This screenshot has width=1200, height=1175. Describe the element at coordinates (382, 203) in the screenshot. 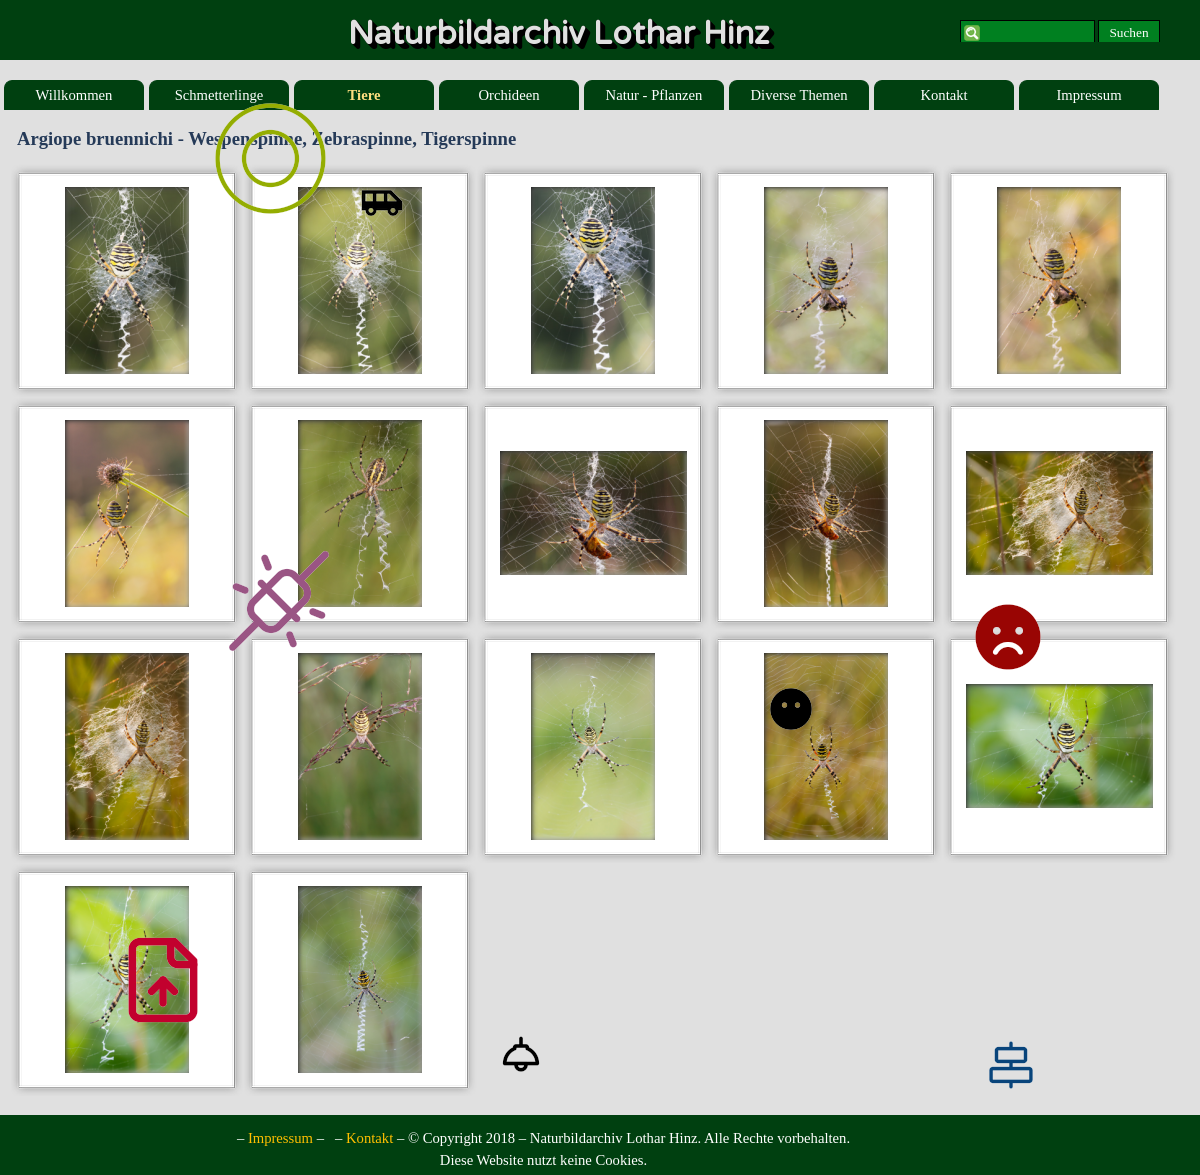

I see `access airport shuttle services` at that location.